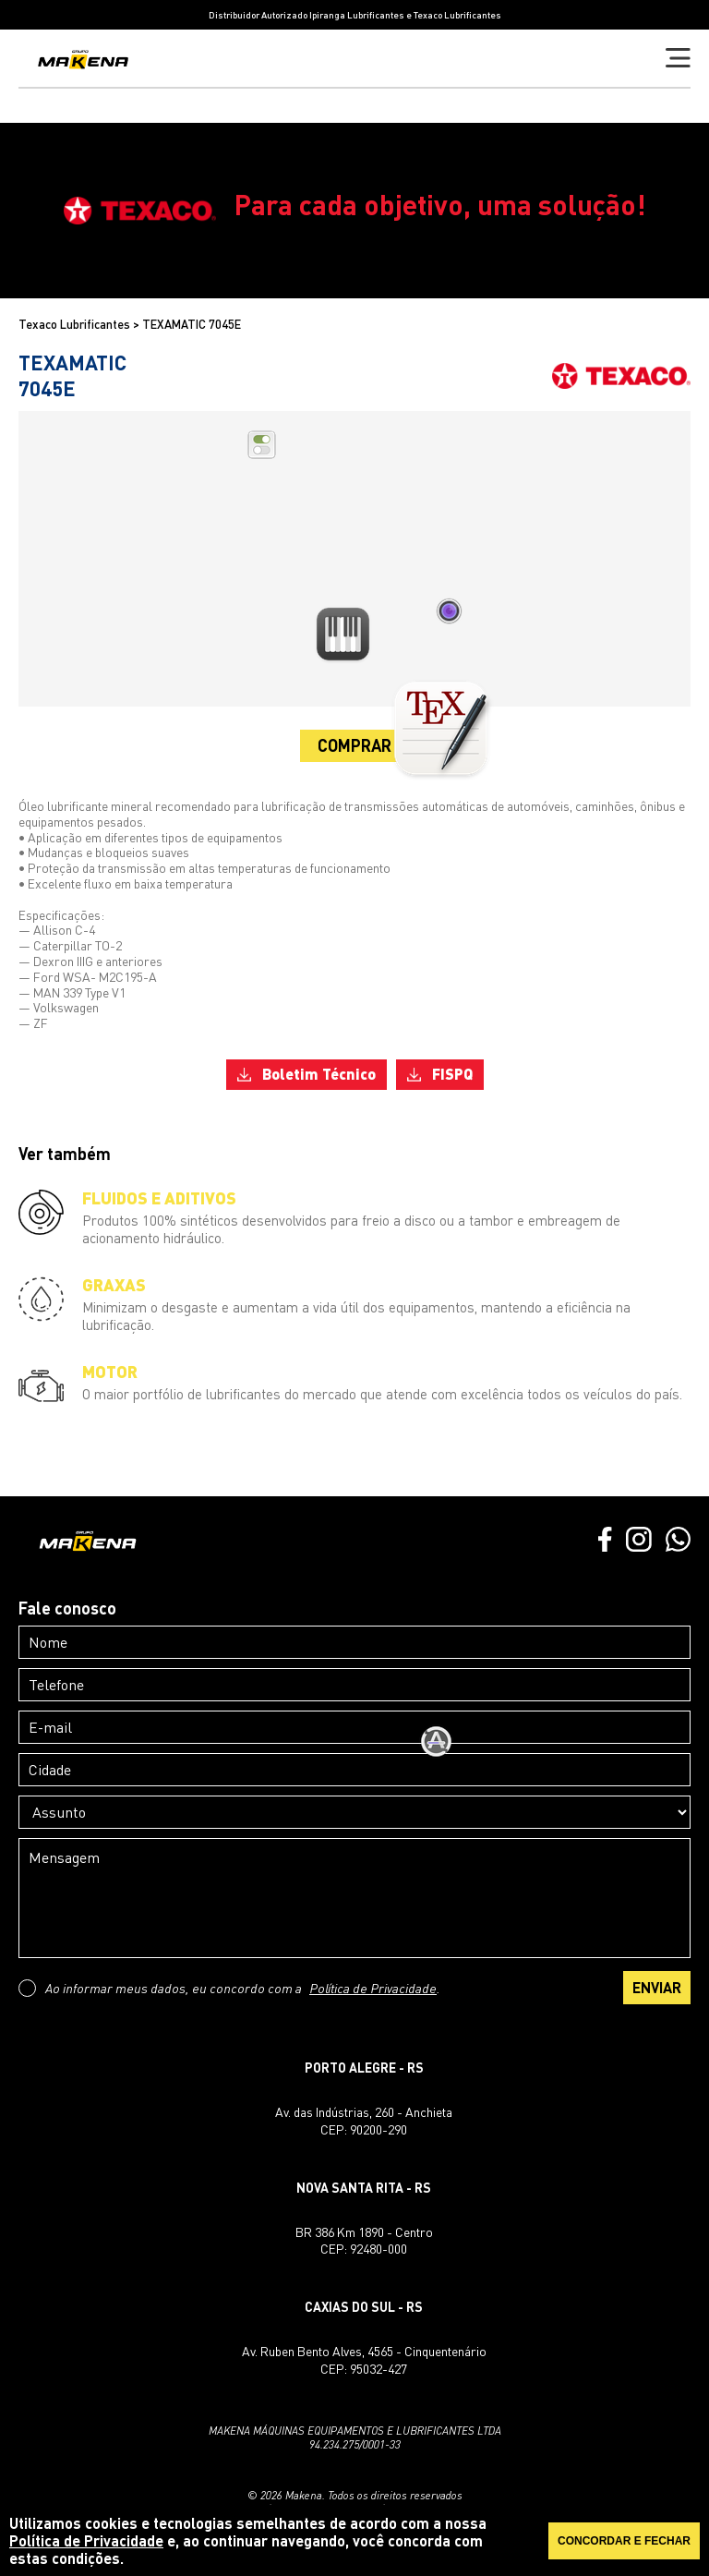 This screenshot has height=2576, width=709. What do you see at coordinates (449, 611) in the screenshot?
I see `open the camera app` at bounding box center [449, 611].